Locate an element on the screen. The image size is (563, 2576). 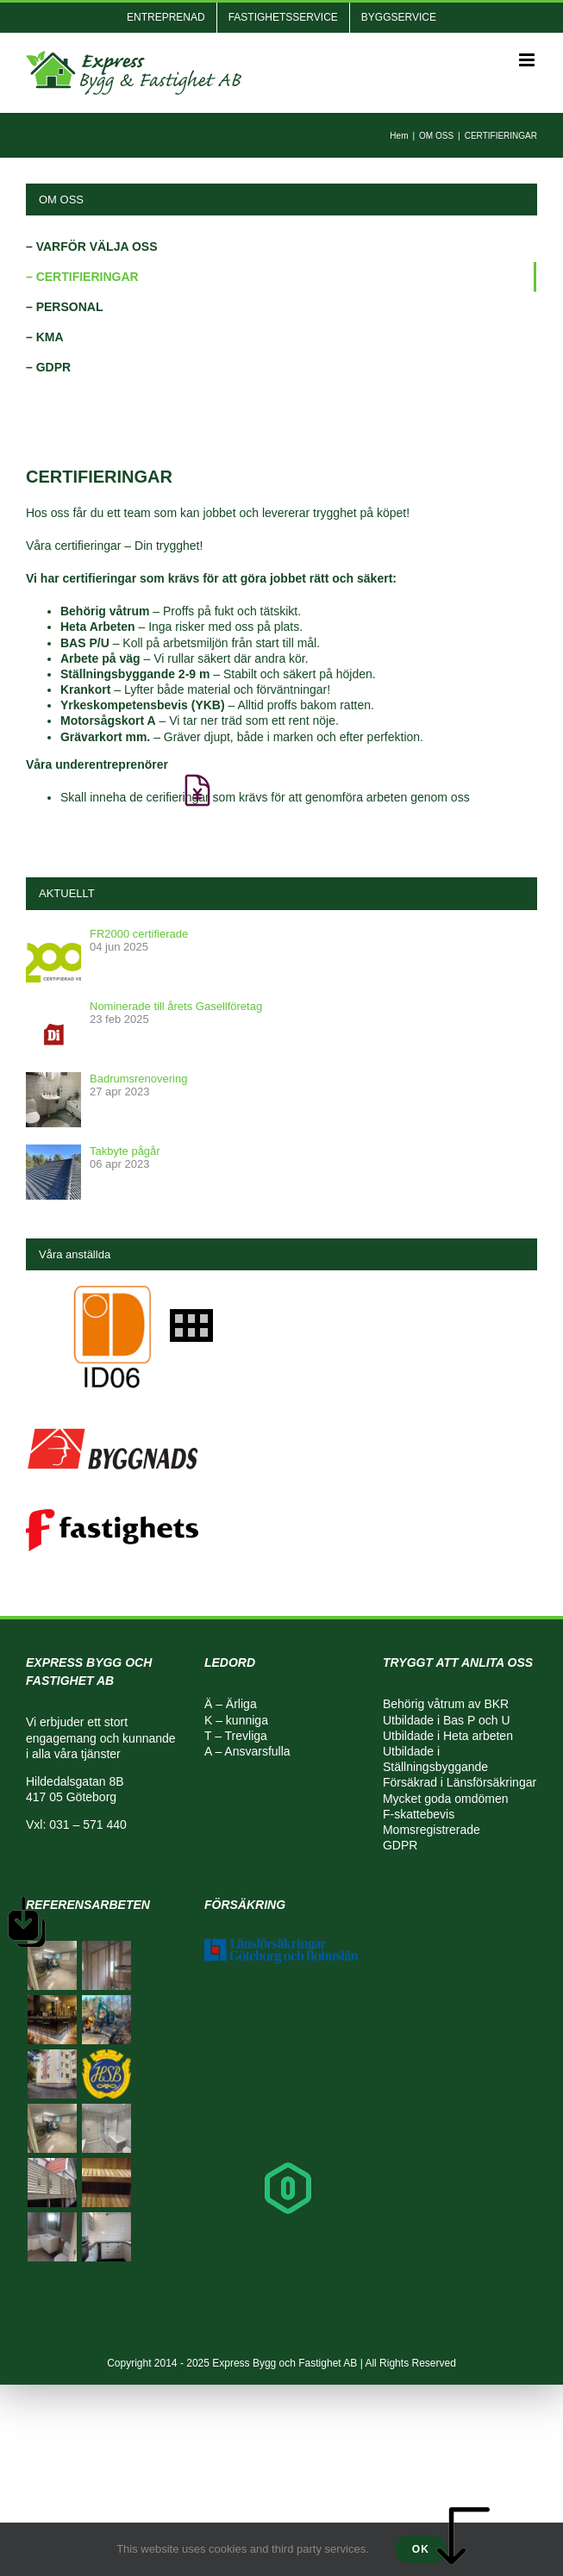
view yen currency document is located at coordinates (197, 790).